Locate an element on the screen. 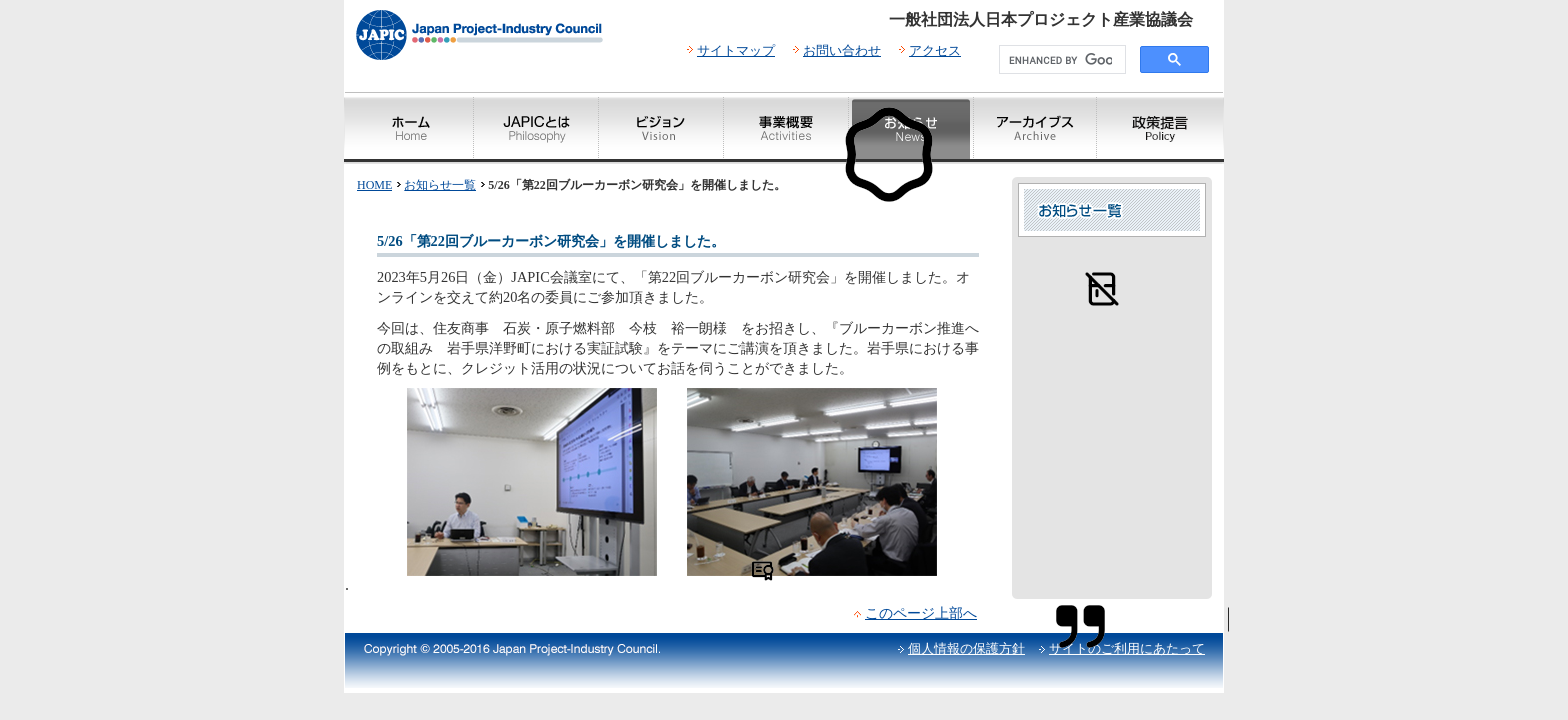 The height and width of the screenshot is (720, 1568). refrigerator or cooling feature disabled is located at coordinates (1102, 289).